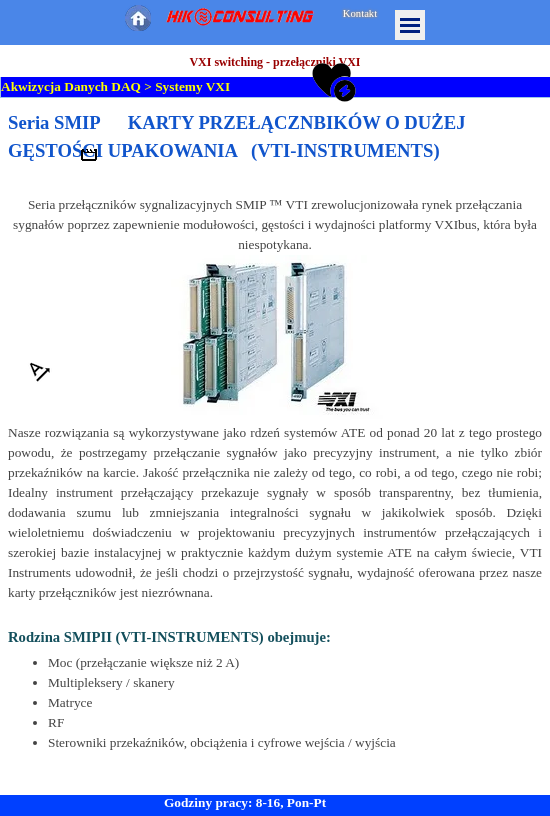  What do you see at coordinates (89, 155) in the screenshot?
I see `create a new video or movie project` at bounding box center [89, 155].